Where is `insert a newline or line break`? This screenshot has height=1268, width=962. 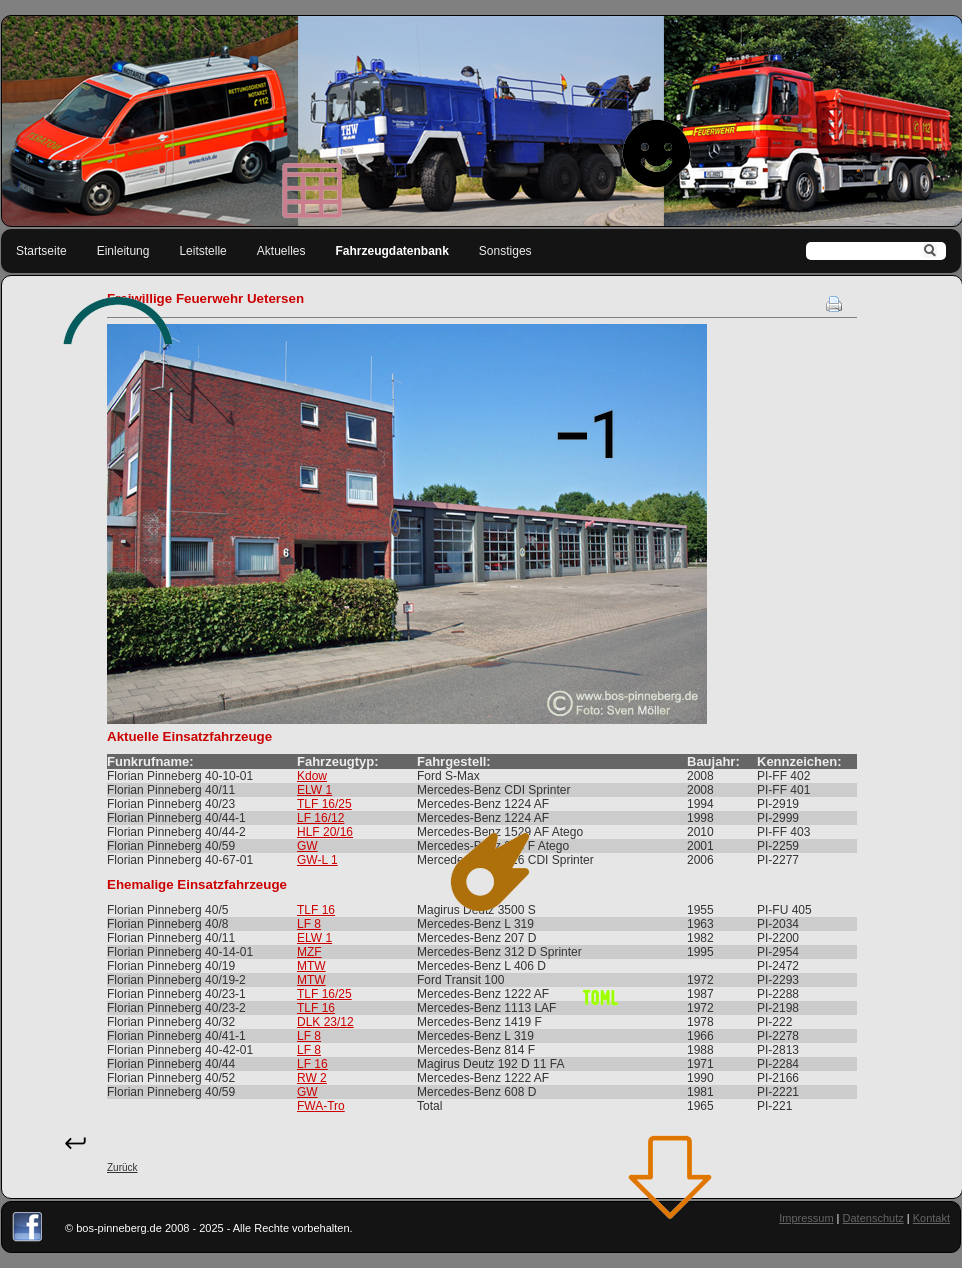 insert a newline or line break is located at coordinates (75, 1142).